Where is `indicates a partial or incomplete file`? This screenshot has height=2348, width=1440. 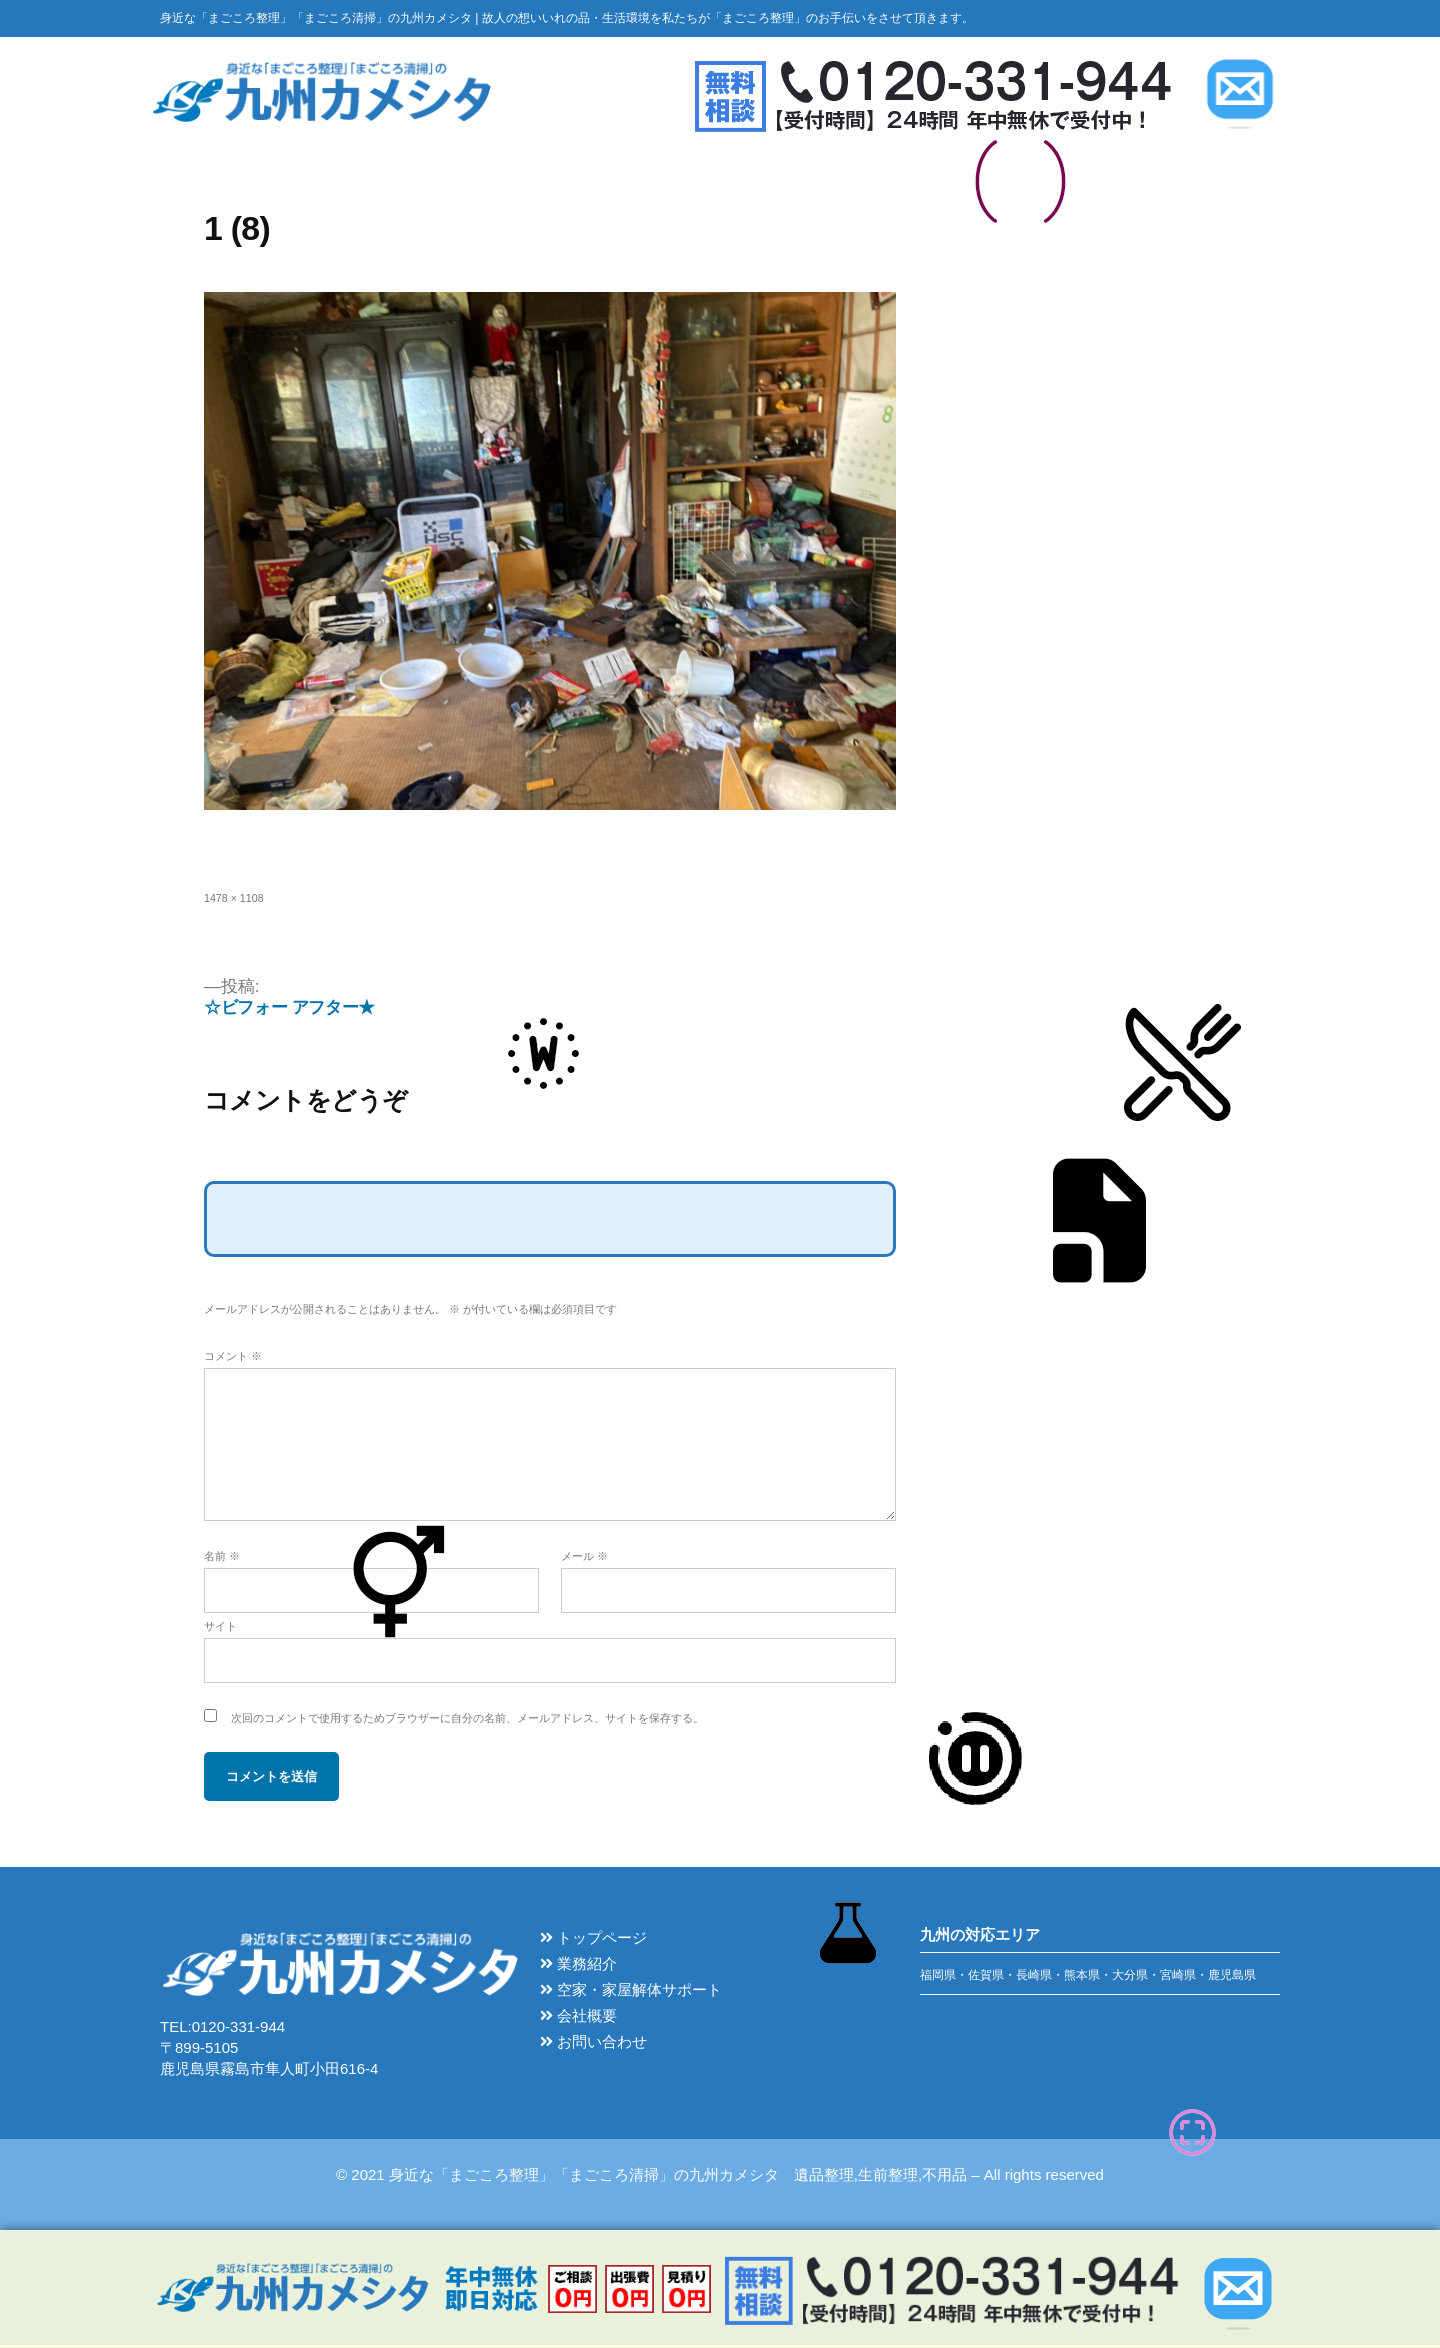 indicates a partial or incomplete file is located at coordinates (1099, 1220).